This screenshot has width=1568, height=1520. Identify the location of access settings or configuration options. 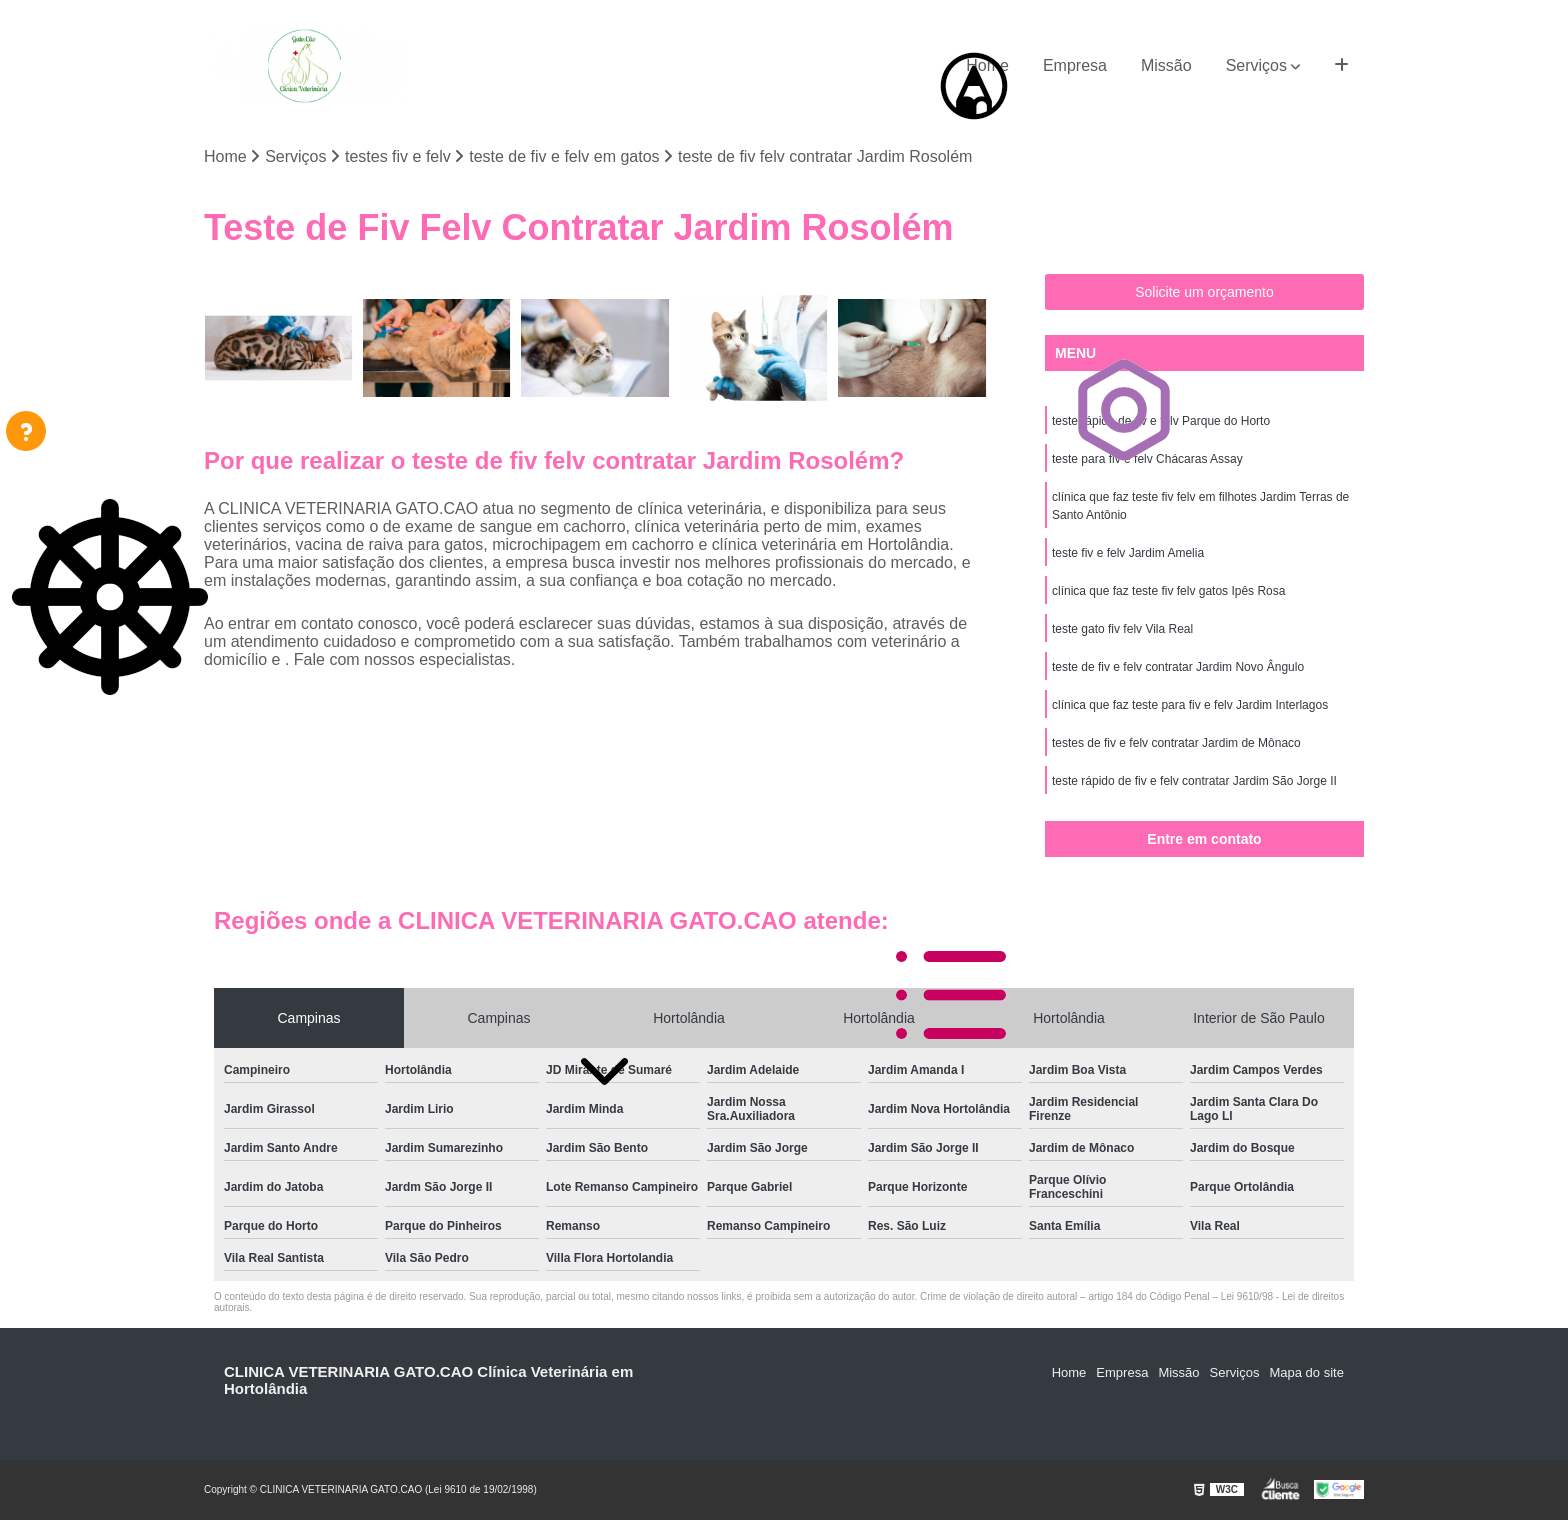
(1124, 410).